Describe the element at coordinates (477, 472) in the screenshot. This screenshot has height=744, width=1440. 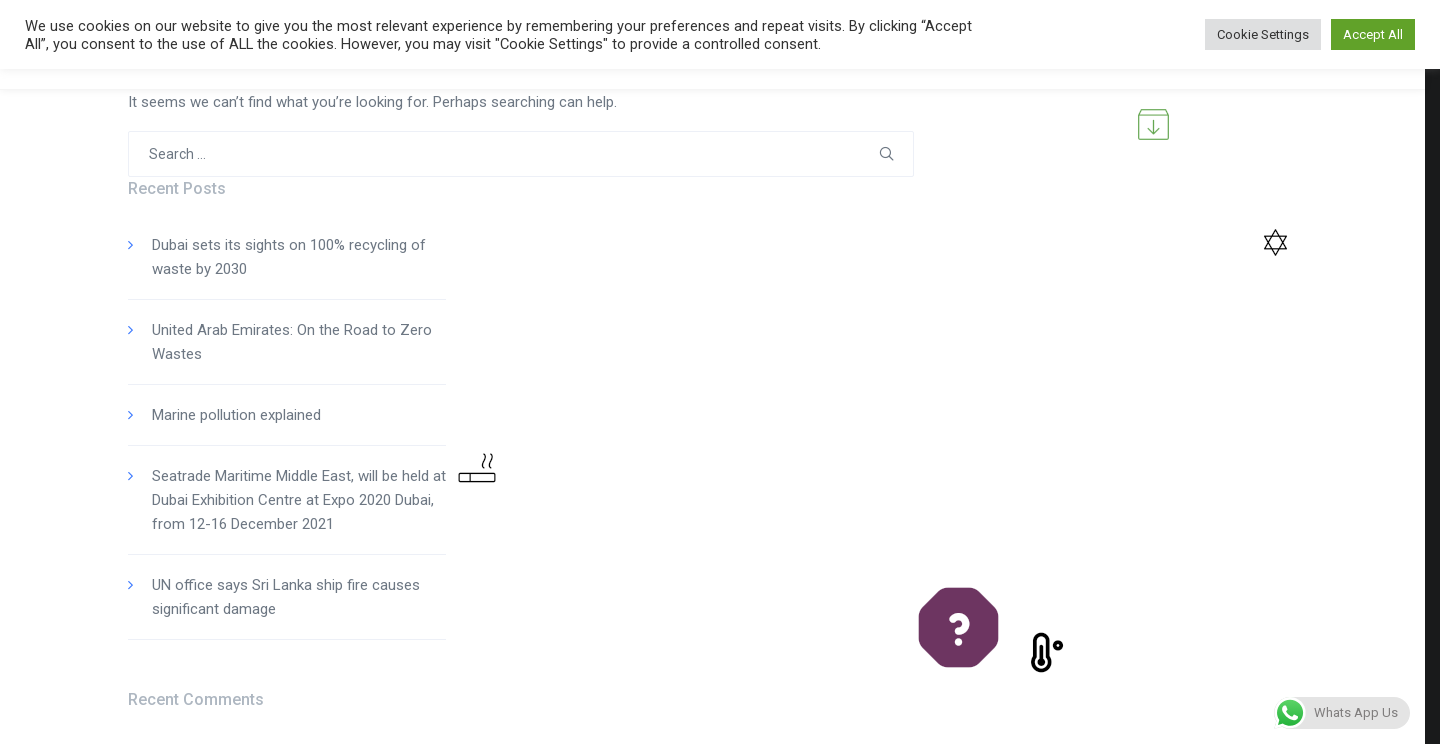
I see `indicates a designated smoking area` at that location.